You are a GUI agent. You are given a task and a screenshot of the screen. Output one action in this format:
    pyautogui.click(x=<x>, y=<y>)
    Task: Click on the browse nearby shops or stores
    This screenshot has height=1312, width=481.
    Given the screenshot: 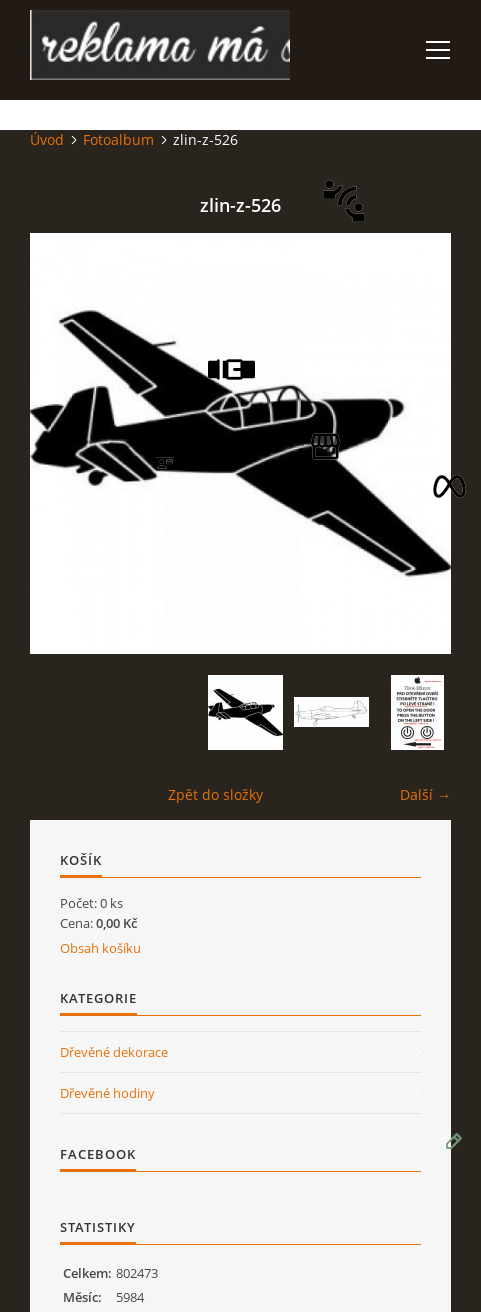 What is the action you would take?
    pyautogui.click(x=325, y=446)
    